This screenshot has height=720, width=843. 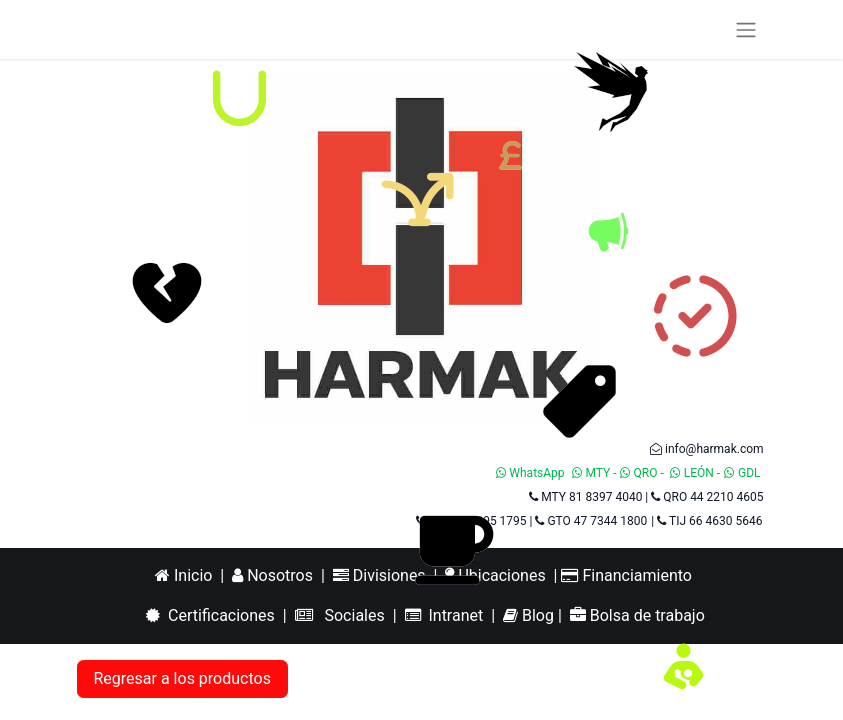 I want to click on make an announcement, so click(x=608, y=232).